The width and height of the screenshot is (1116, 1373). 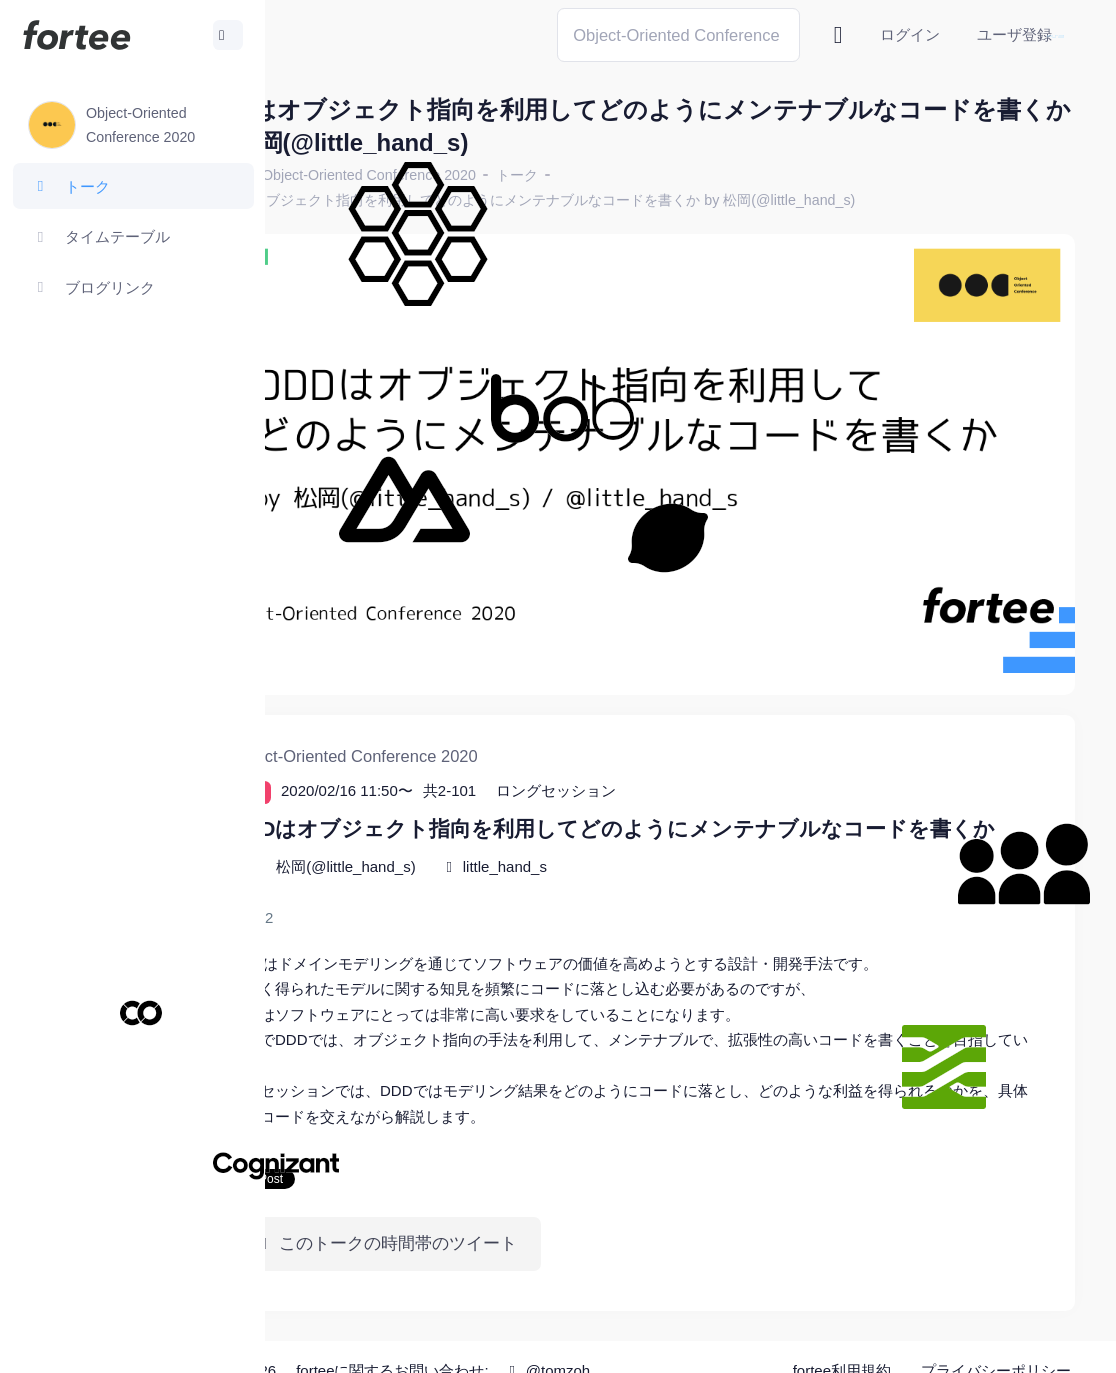 What do you see at coordinates (141, 1013) in the screenshot?
I see `open google colab` at bounding box center [141, 1013].